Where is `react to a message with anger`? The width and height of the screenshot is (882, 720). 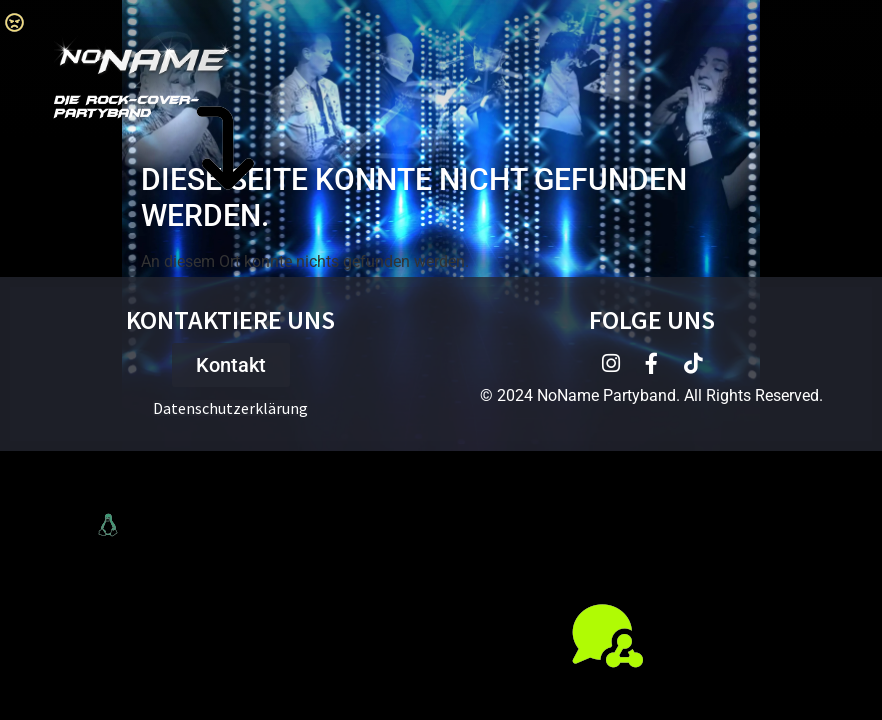 react to a message with anger is located at coordinates (14, 22).